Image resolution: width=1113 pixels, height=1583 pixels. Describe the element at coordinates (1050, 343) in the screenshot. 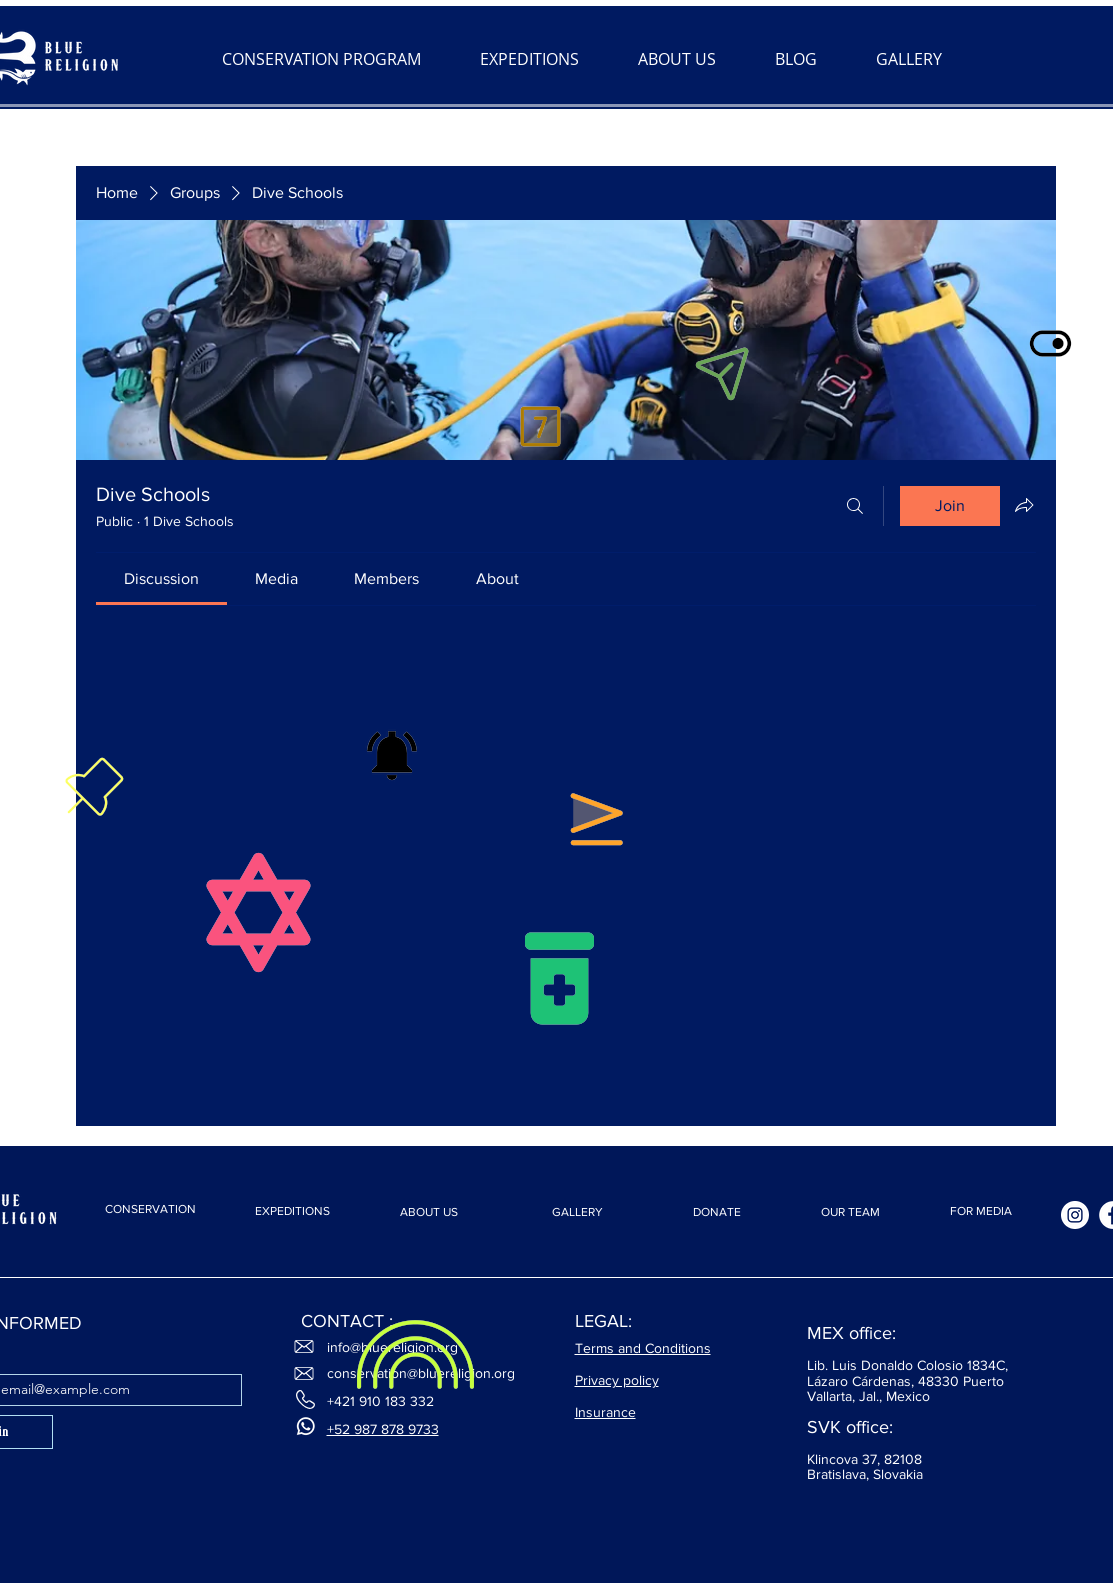

I see `toggle switch in the on position` at that location.